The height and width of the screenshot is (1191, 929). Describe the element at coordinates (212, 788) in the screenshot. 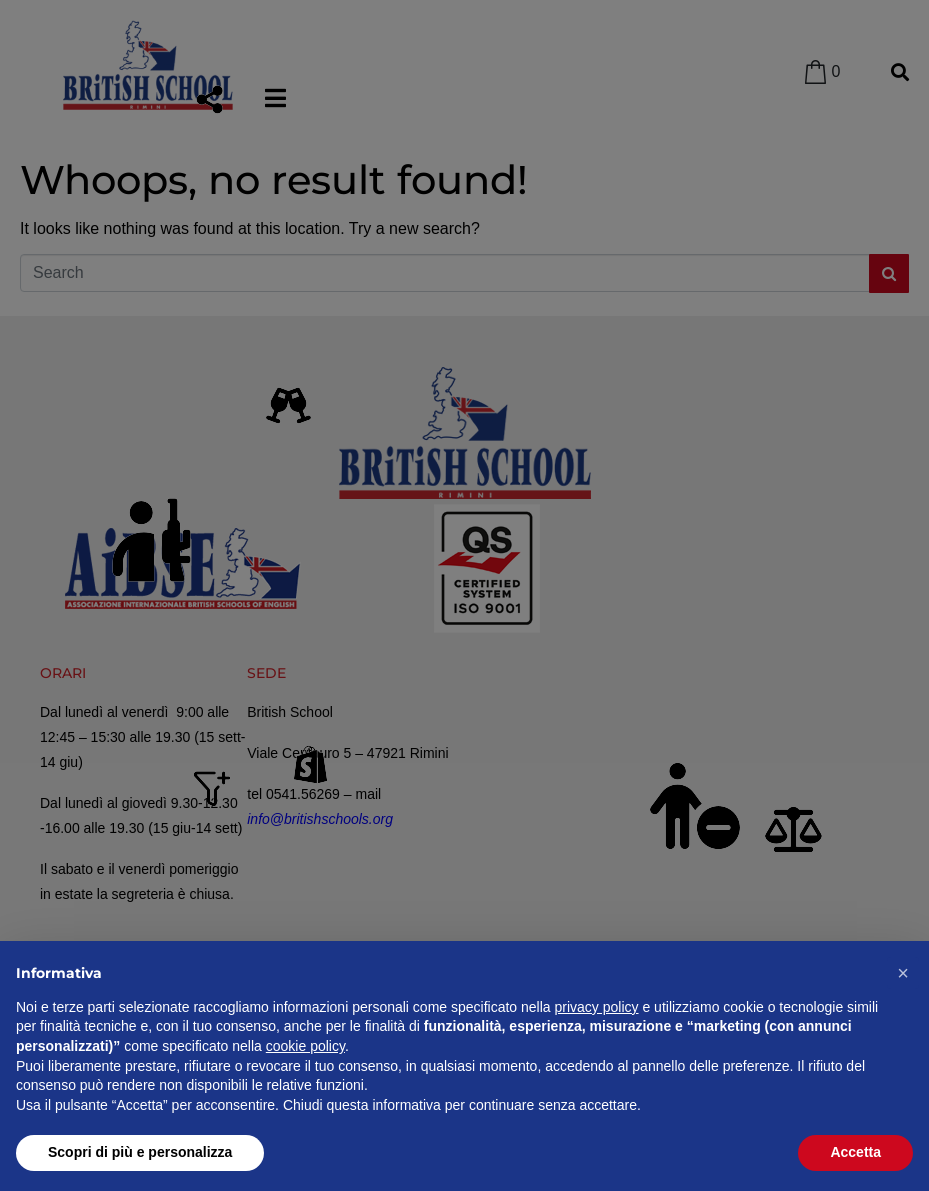

I see `add a new filter` at that location.